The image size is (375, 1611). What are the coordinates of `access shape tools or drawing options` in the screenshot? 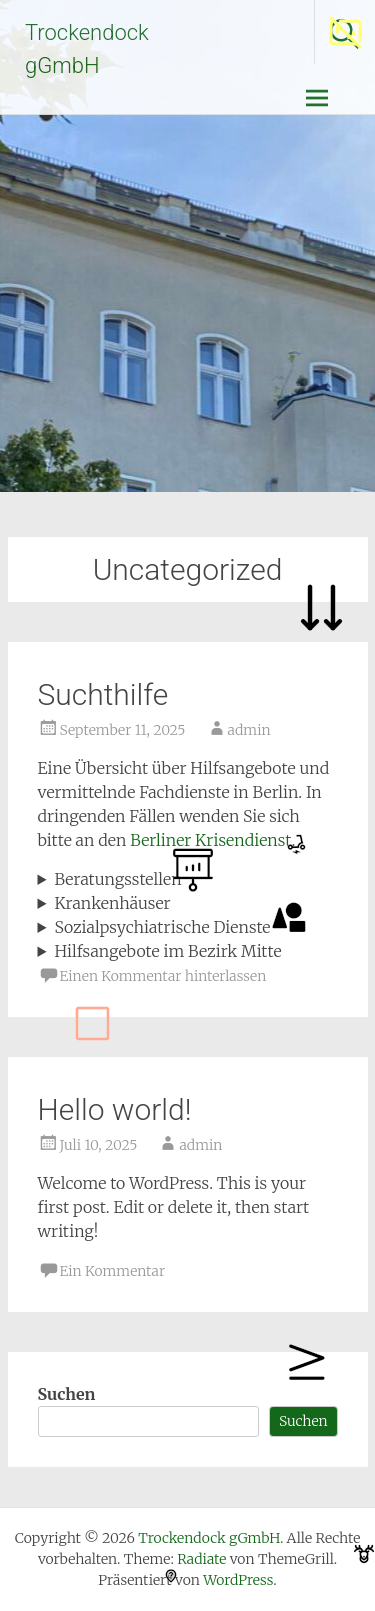 It's located at (289, 918).